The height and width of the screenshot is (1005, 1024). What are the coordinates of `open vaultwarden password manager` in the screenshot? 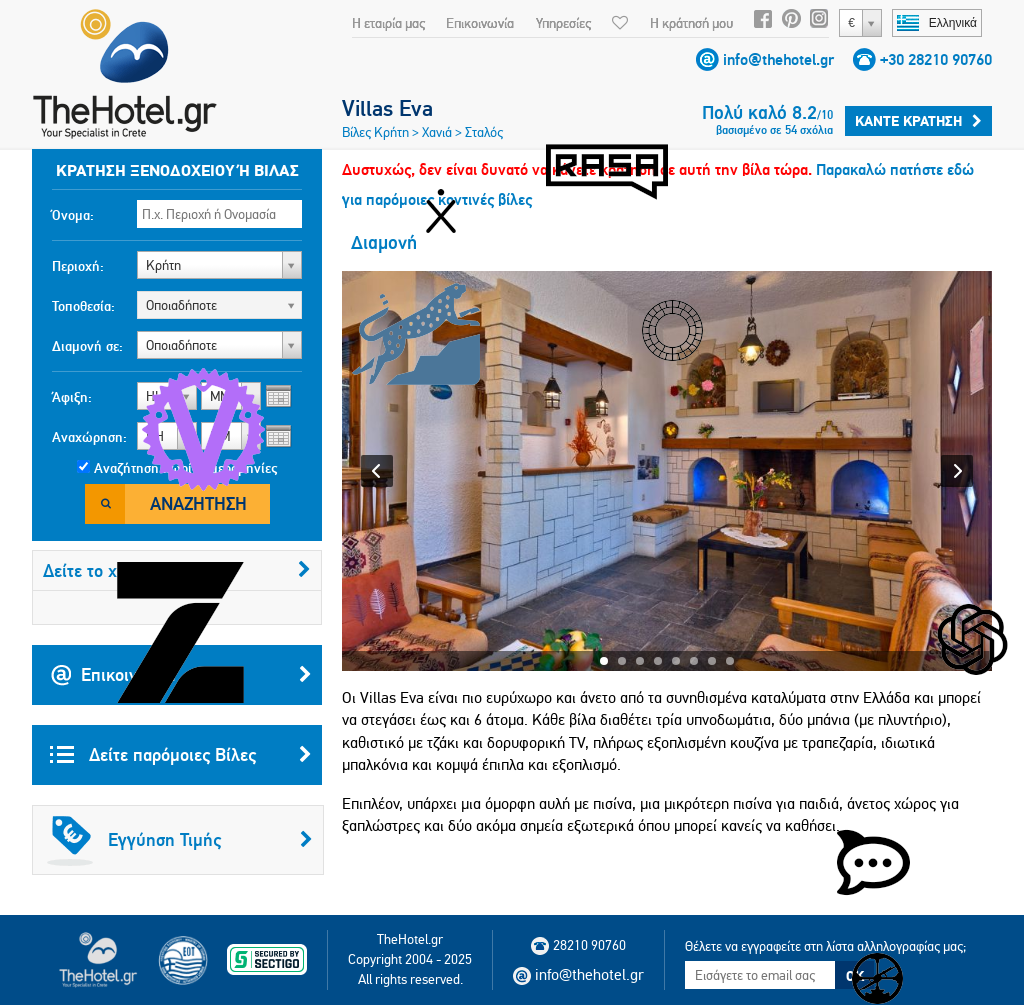 It's located at (203, 429).